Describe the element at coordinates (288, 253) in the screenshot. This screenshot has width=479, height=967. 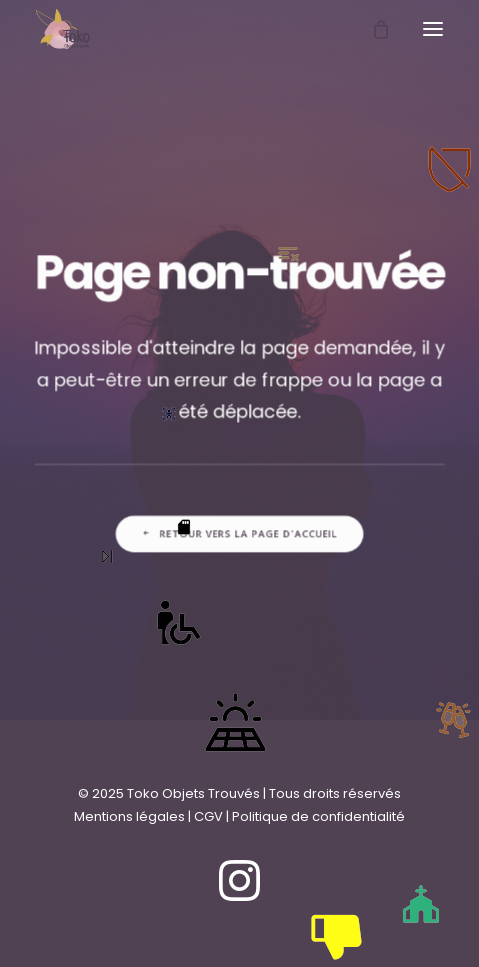
I see `remove a playlist` at that location.